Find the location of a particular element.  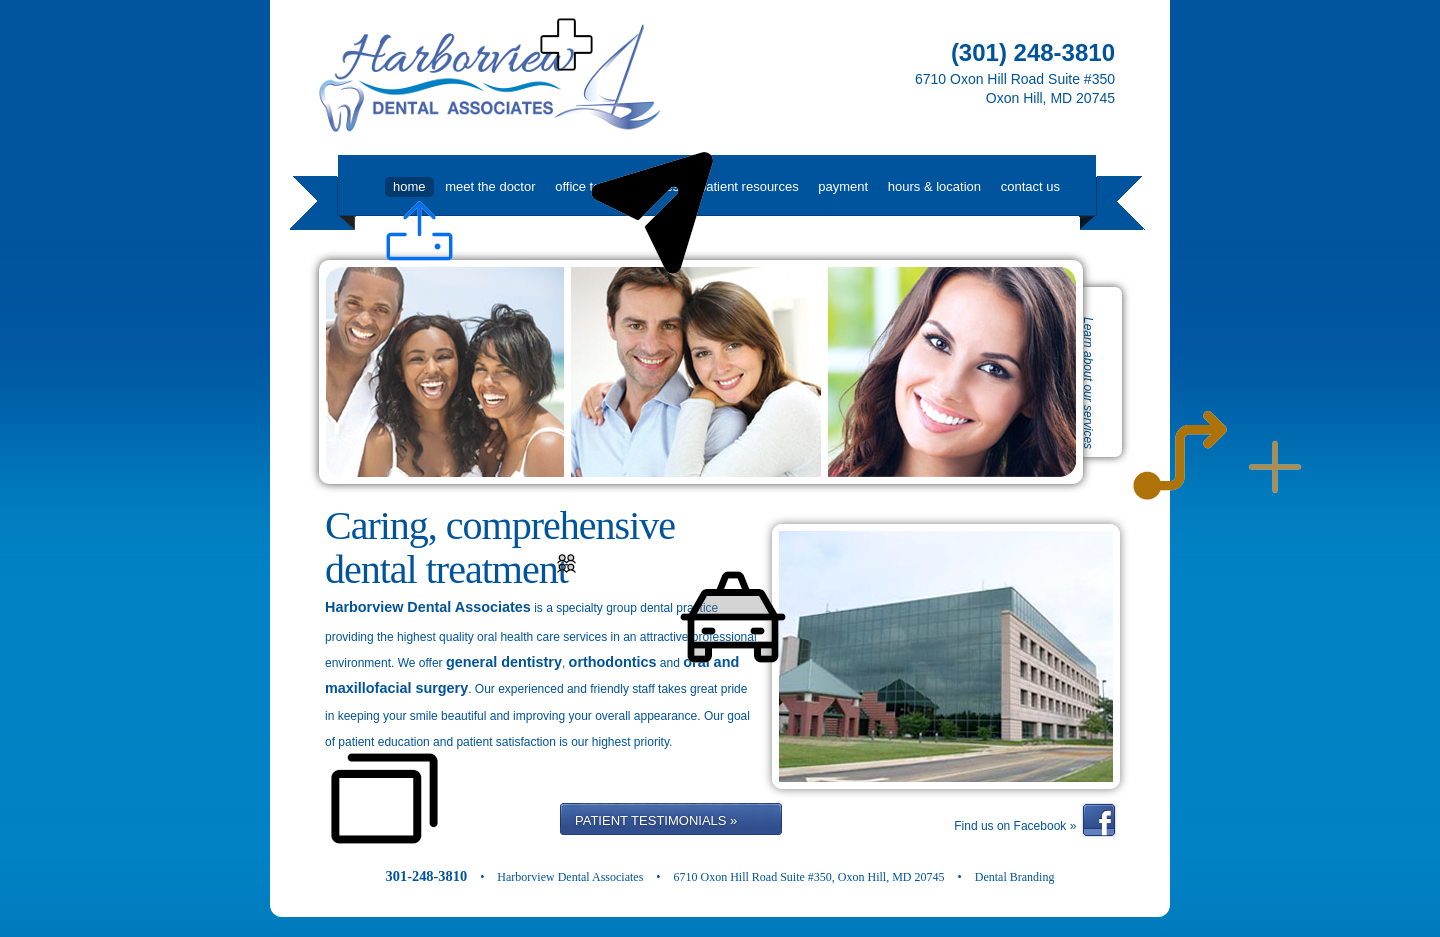

access first aid or medical help information is located at coordinates (566, 44).